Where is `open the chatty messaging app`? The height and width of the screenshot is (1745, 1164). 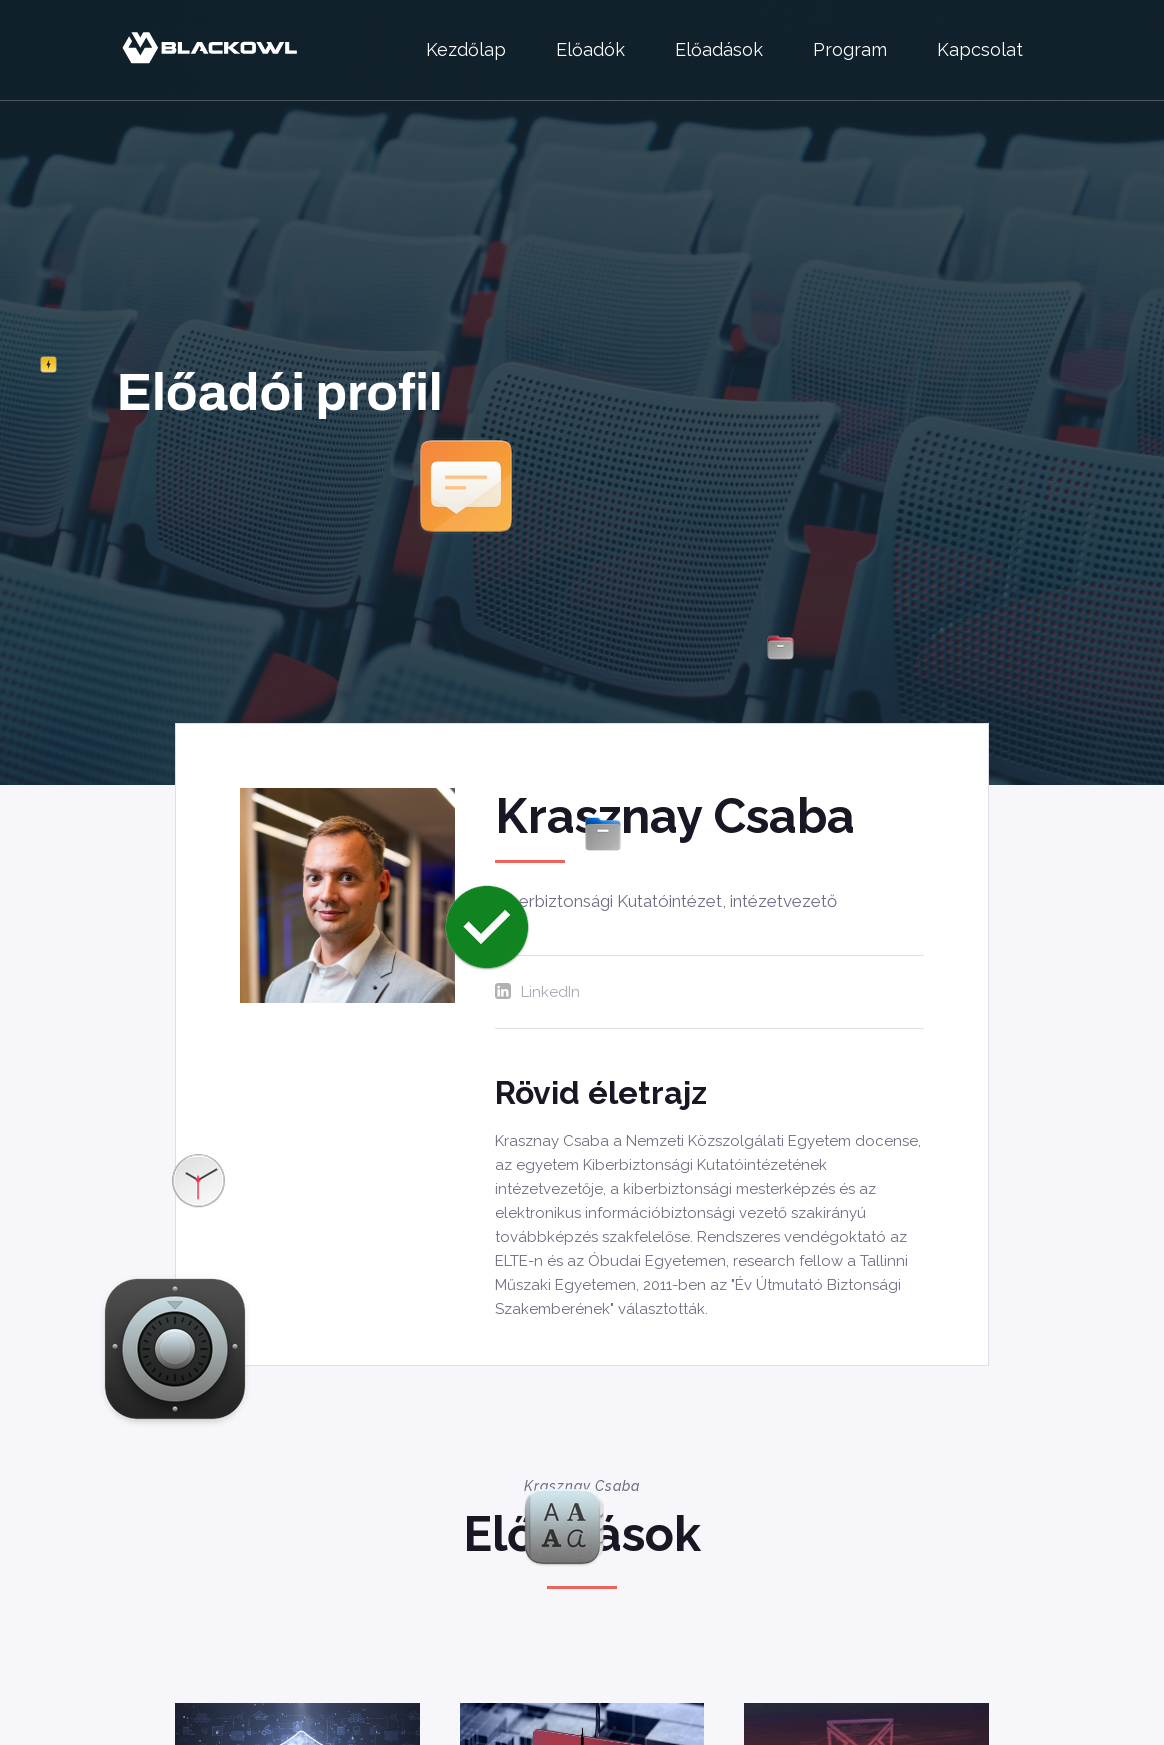
open the chatty messaging app is located at coordinates (466, 486).